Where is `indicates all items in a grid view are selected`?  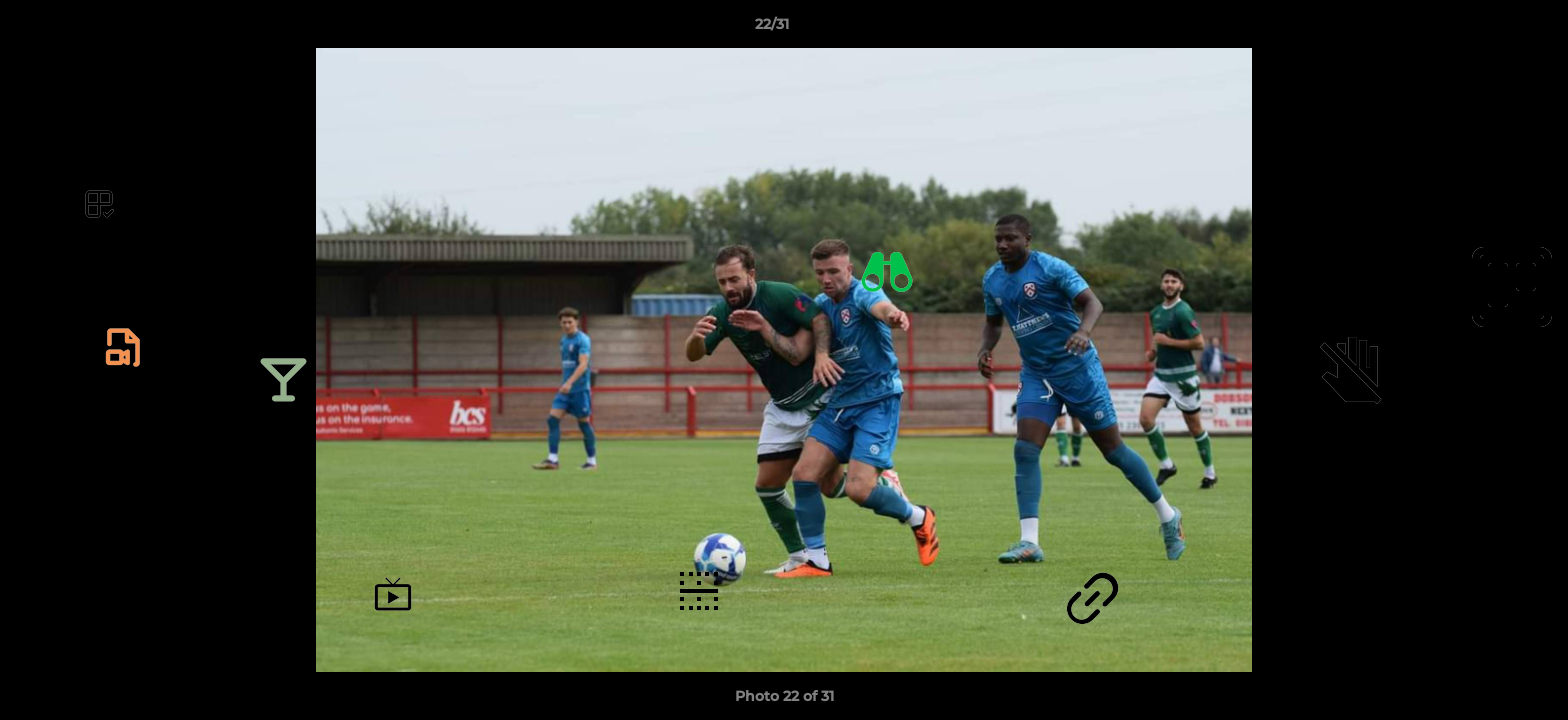 indicates all items in a grid view are selected is located at coordinates (99, 204).